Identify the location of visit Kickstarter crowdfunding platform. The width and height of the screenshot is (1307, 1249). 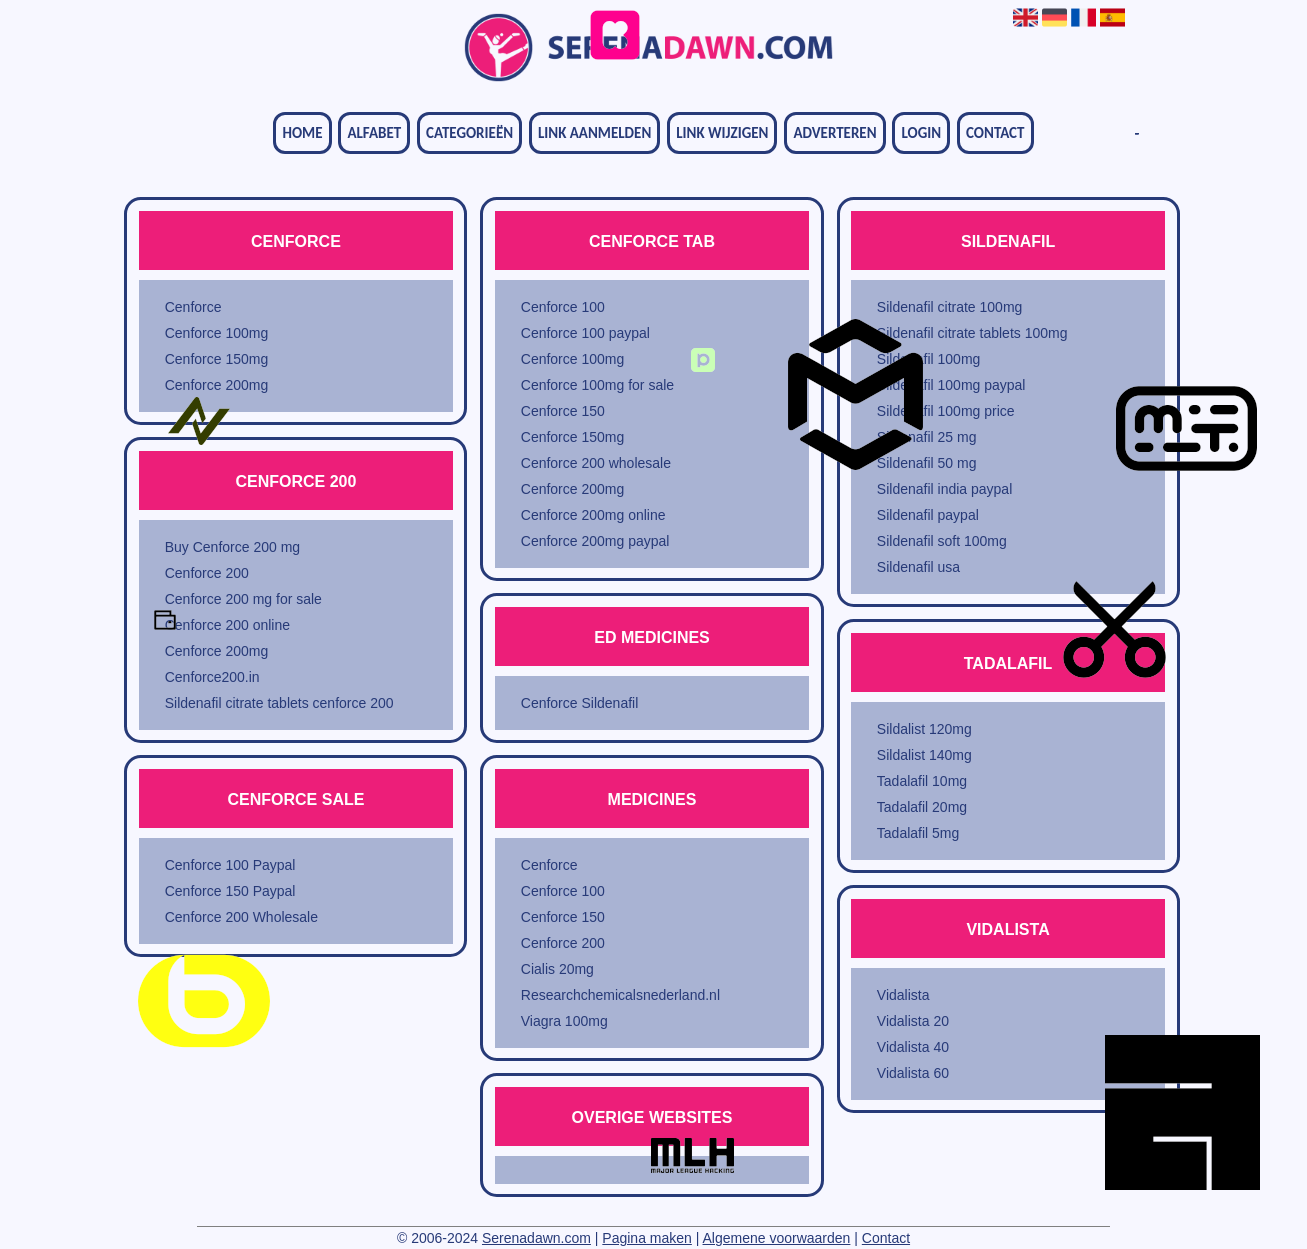
(615, 35).